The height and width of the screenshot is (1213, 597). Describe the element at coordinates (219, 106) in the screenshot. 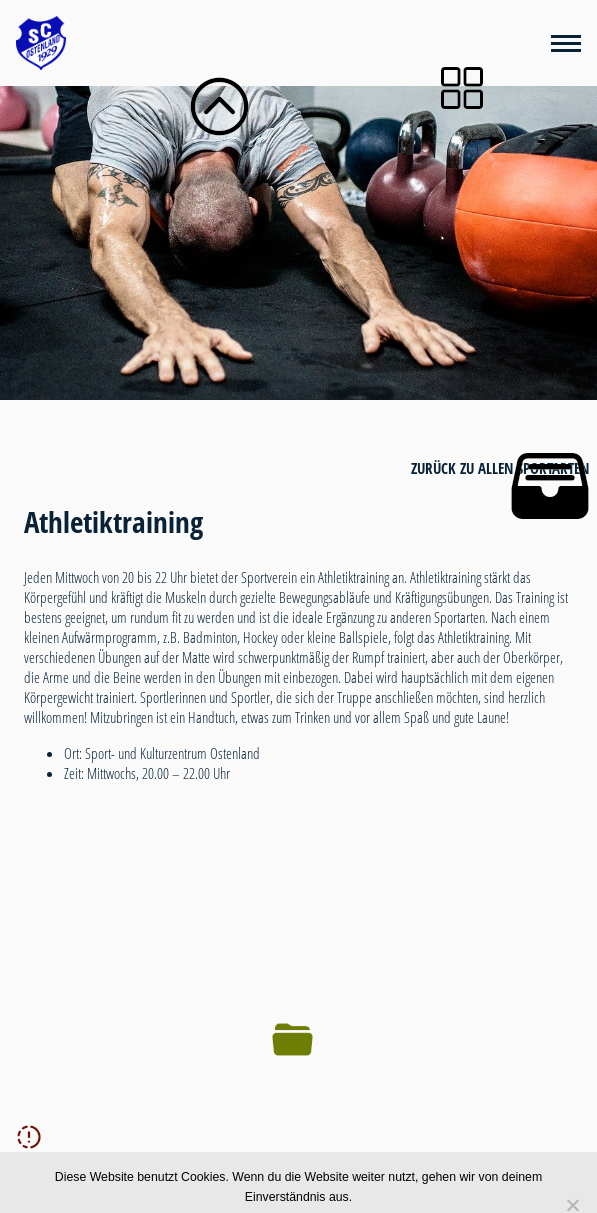

I see `scroll to top of page` at that location.